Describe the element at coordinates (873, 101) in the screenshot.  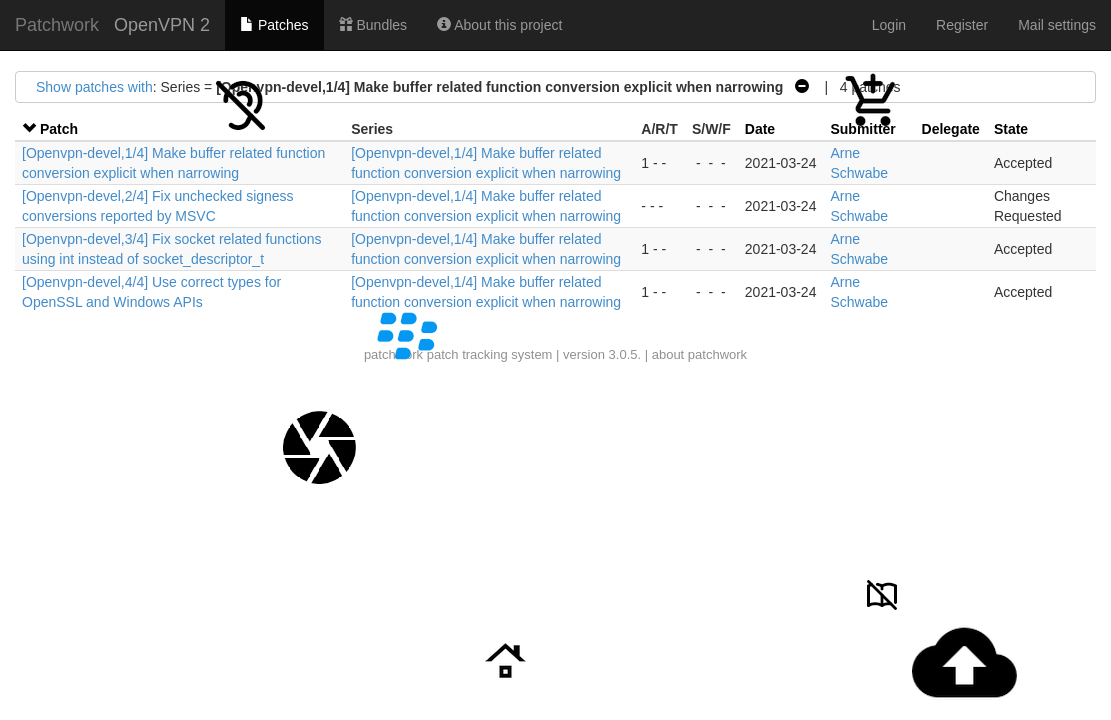
I see `add item to shopping cart` at that location.